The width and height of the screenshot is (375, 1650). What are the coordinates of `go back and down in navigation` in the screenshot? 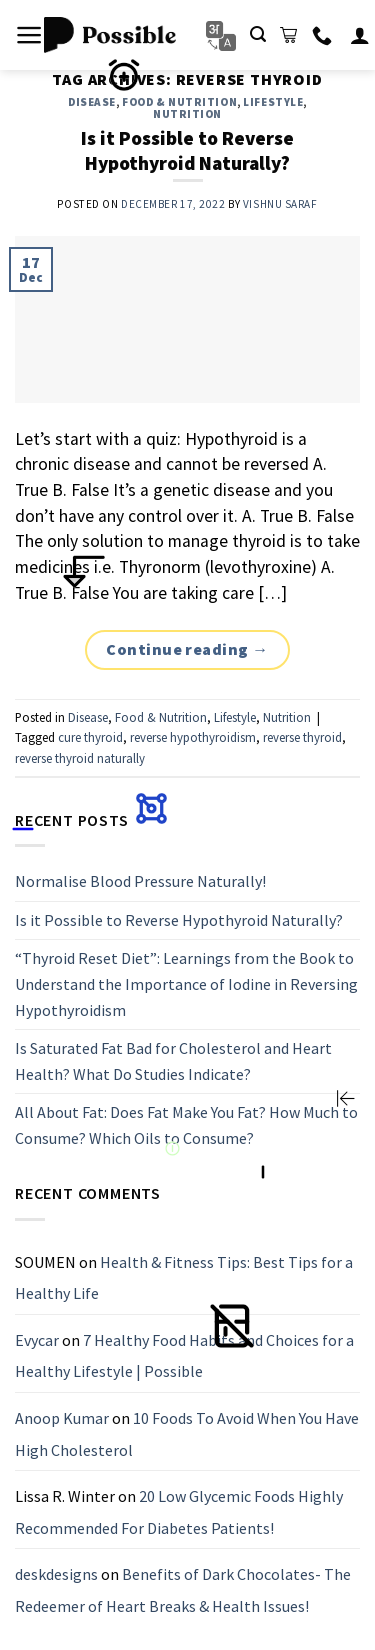 It's located at (82, 568).